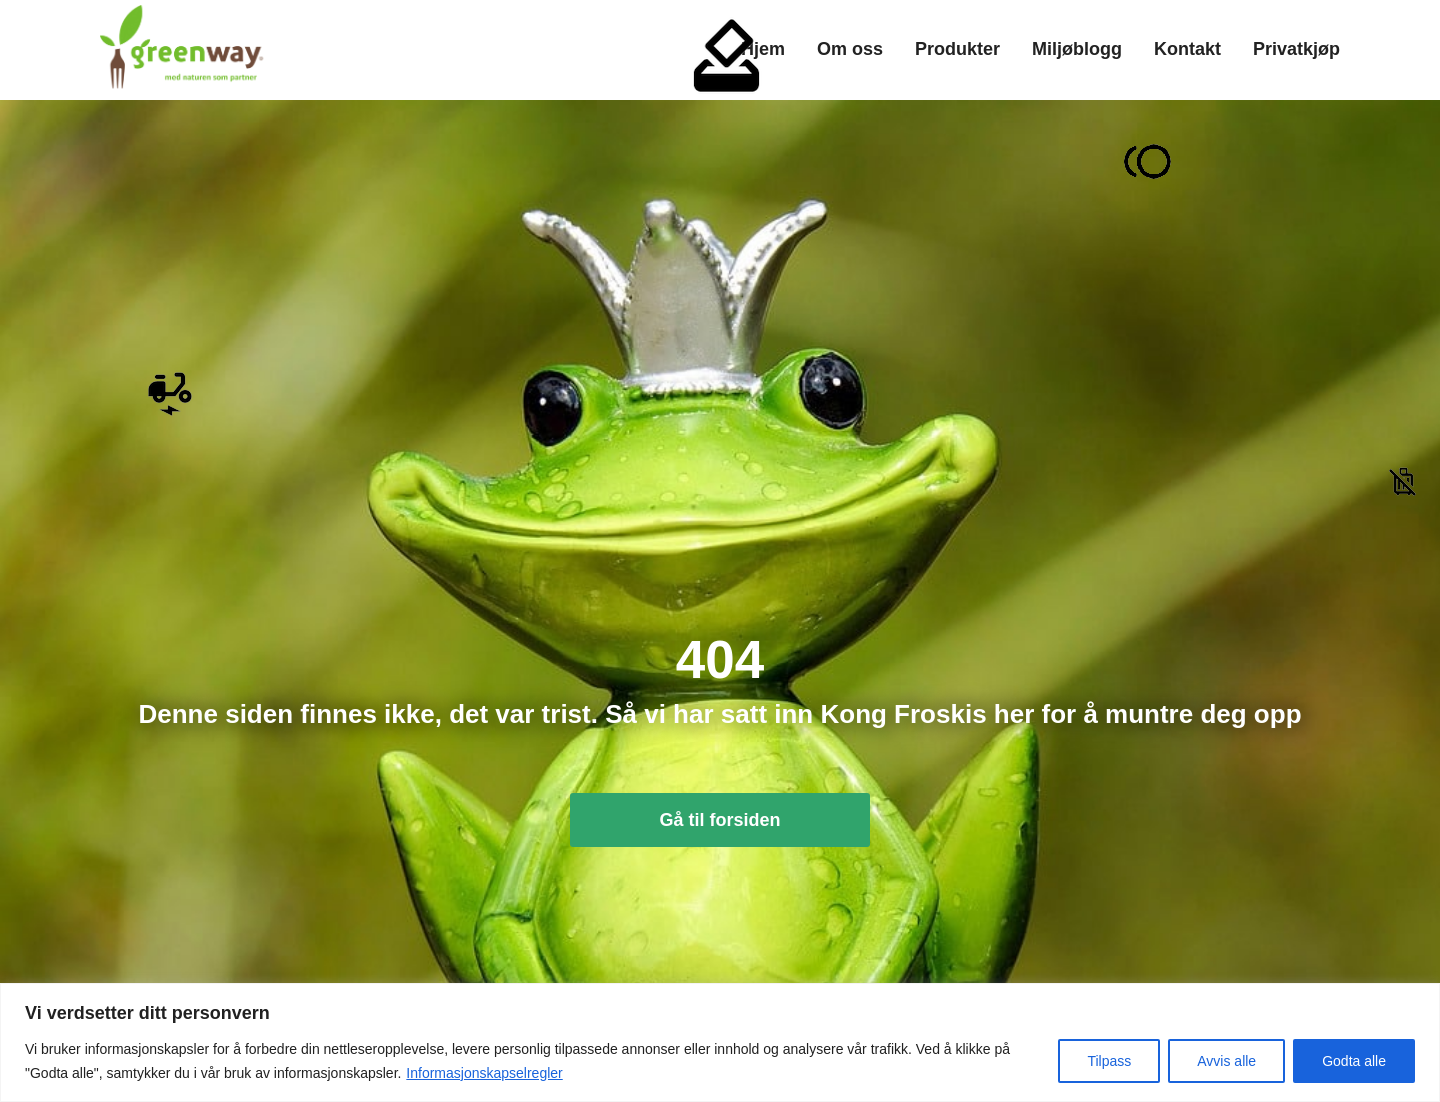  What do you see at coordinates (1147, 161) in the screenshot?
I see `view toll or payment information` at bounding box center [1147, 161].